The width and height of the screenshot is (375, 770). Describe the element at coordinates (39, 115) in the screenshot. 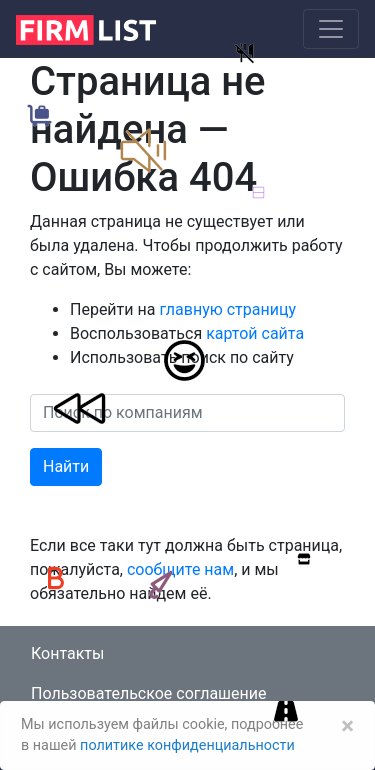

I see `luggage cart or baggage trolley` at that location.